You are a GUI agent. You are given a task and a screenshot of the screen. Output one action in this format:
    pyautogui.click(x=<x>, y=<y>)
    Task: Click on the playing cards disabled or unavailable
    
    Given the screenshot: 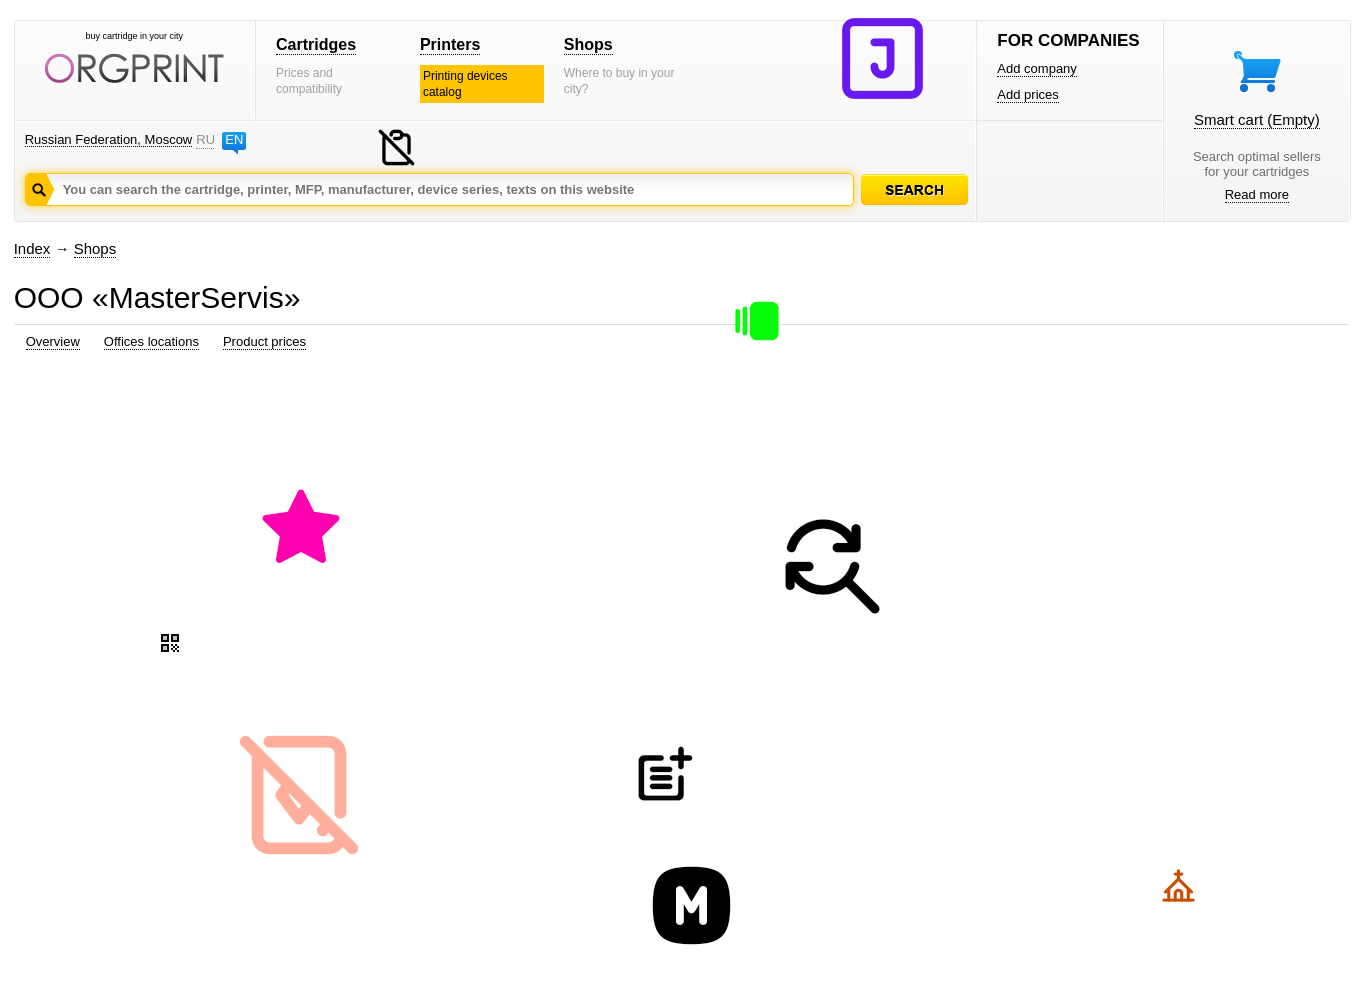 What is the action you would take?
    pyautogui.click(x=299, y=795)
    